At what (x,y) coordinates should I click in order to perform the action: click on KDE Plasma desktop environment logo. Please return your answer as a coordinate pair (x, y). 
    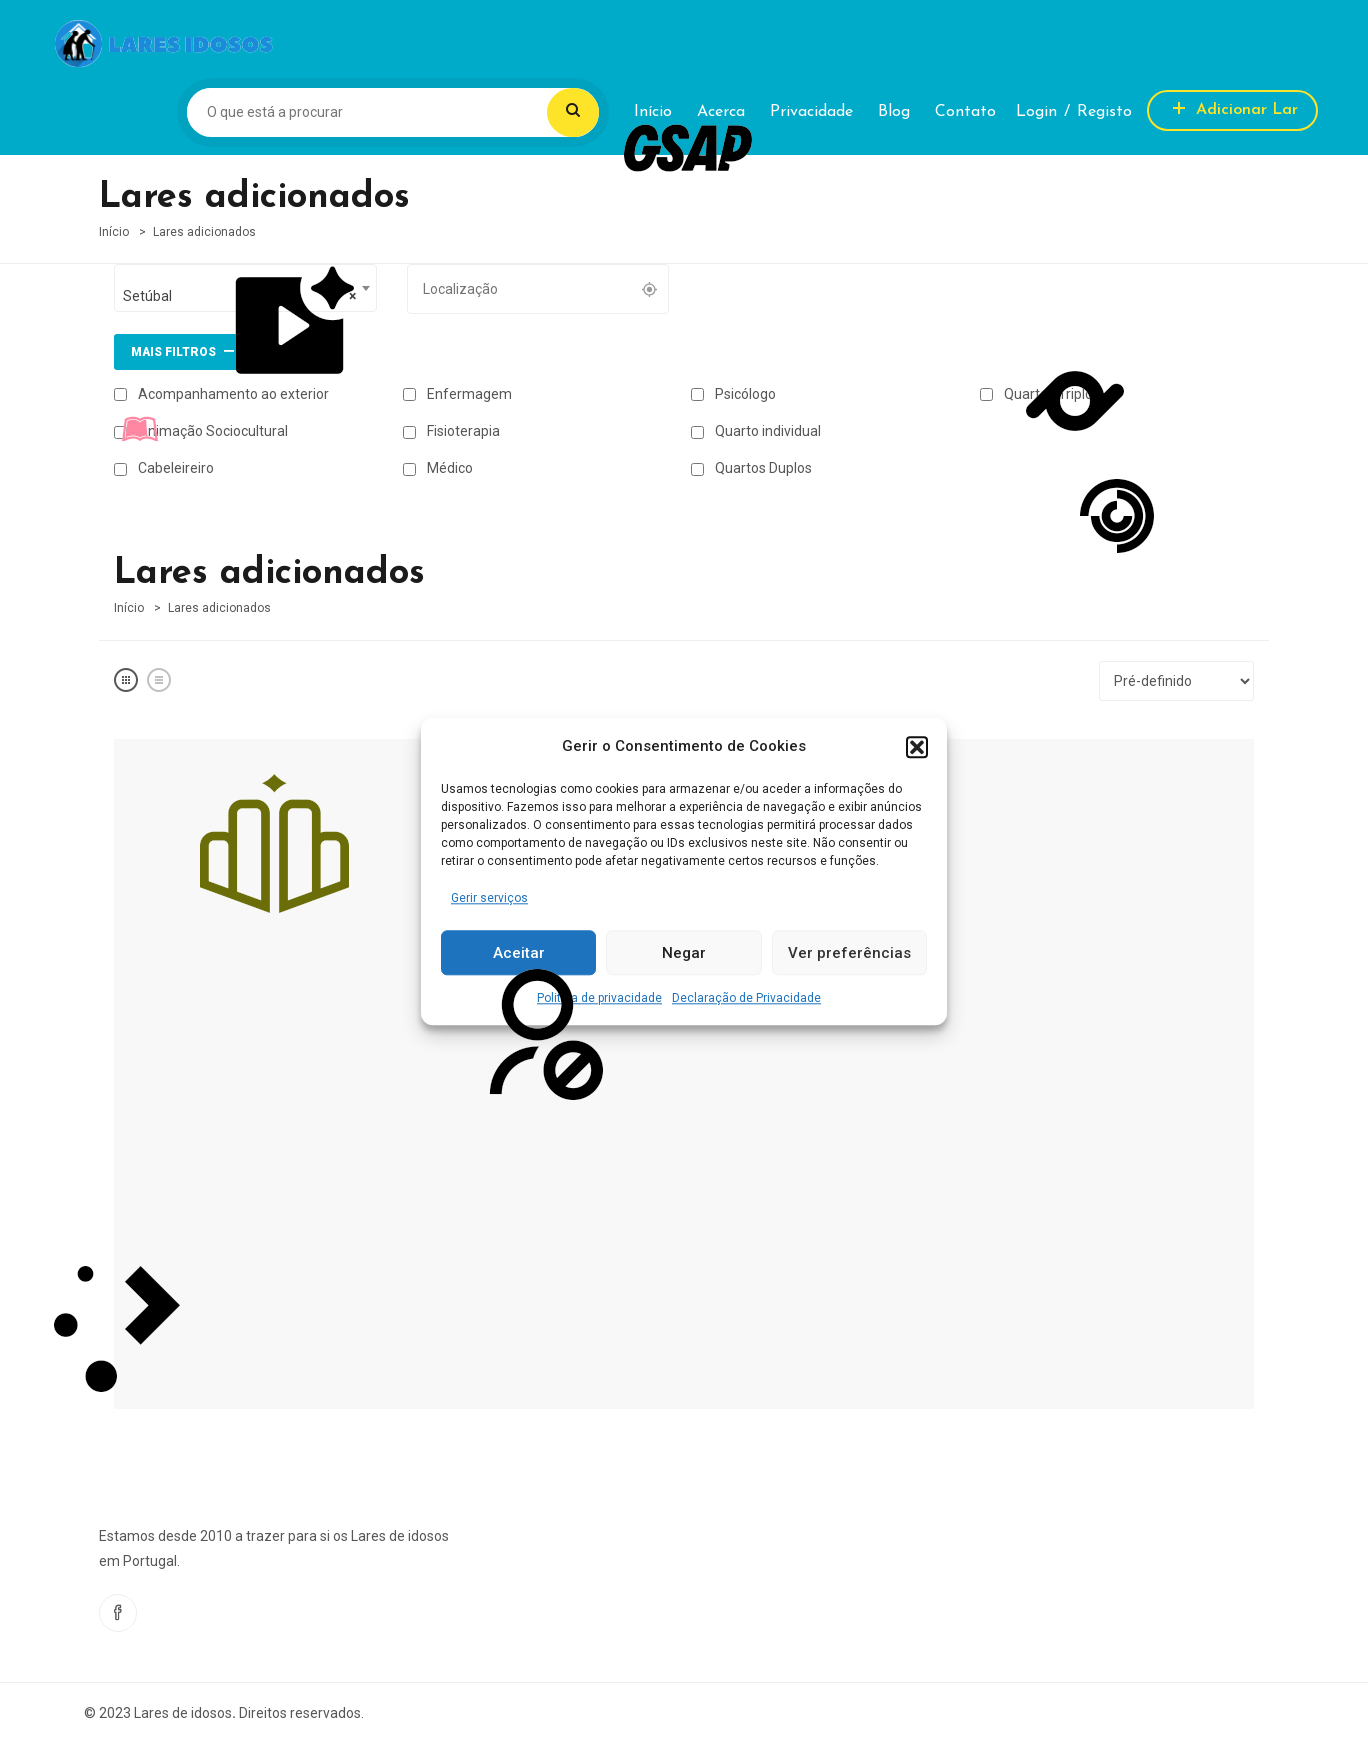
    Looking at the image, I should click on (117, 1329).